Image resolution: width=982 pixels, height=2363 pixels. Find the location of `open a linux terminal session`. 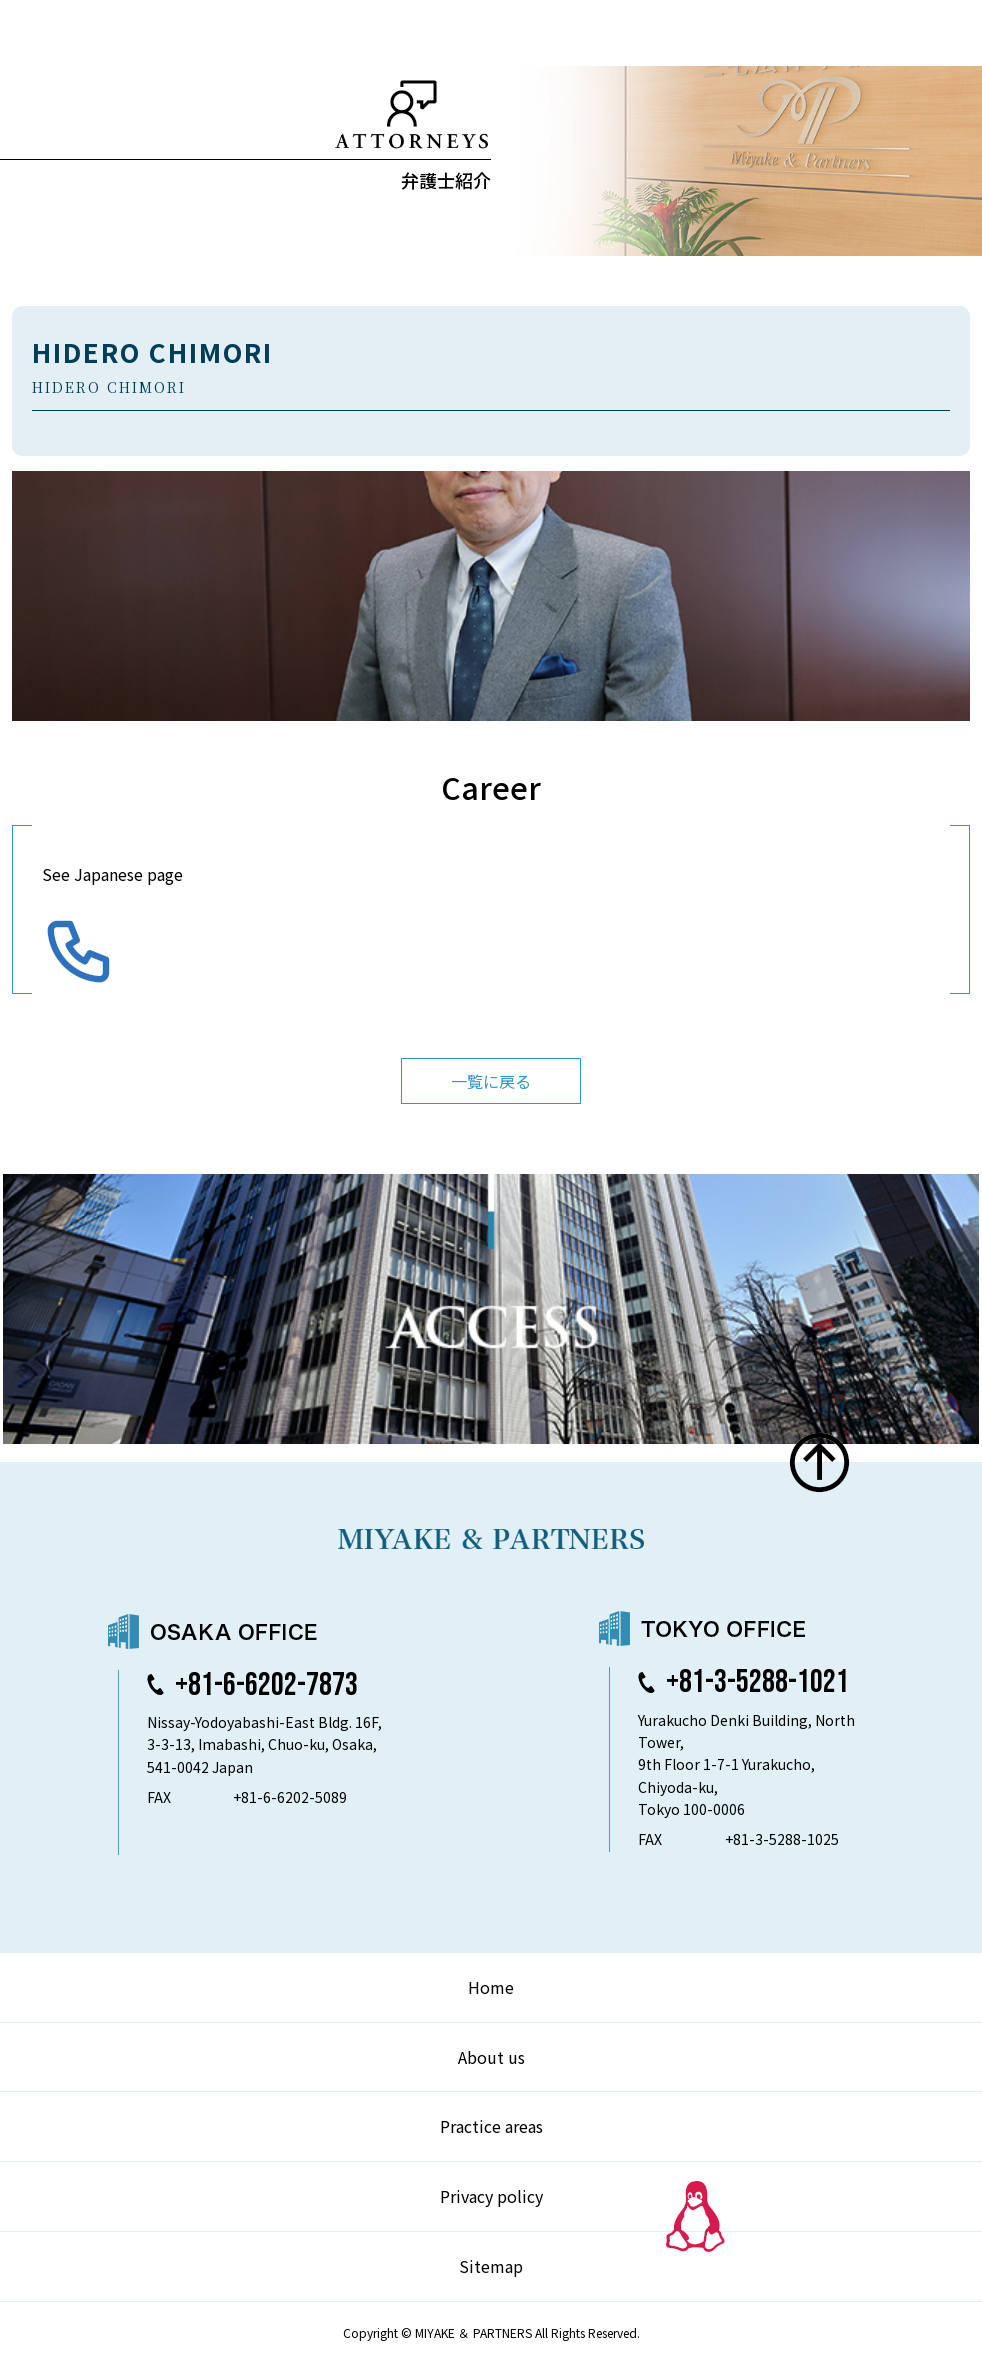

open a linux terminal session is located at coordinates (695, 2216).